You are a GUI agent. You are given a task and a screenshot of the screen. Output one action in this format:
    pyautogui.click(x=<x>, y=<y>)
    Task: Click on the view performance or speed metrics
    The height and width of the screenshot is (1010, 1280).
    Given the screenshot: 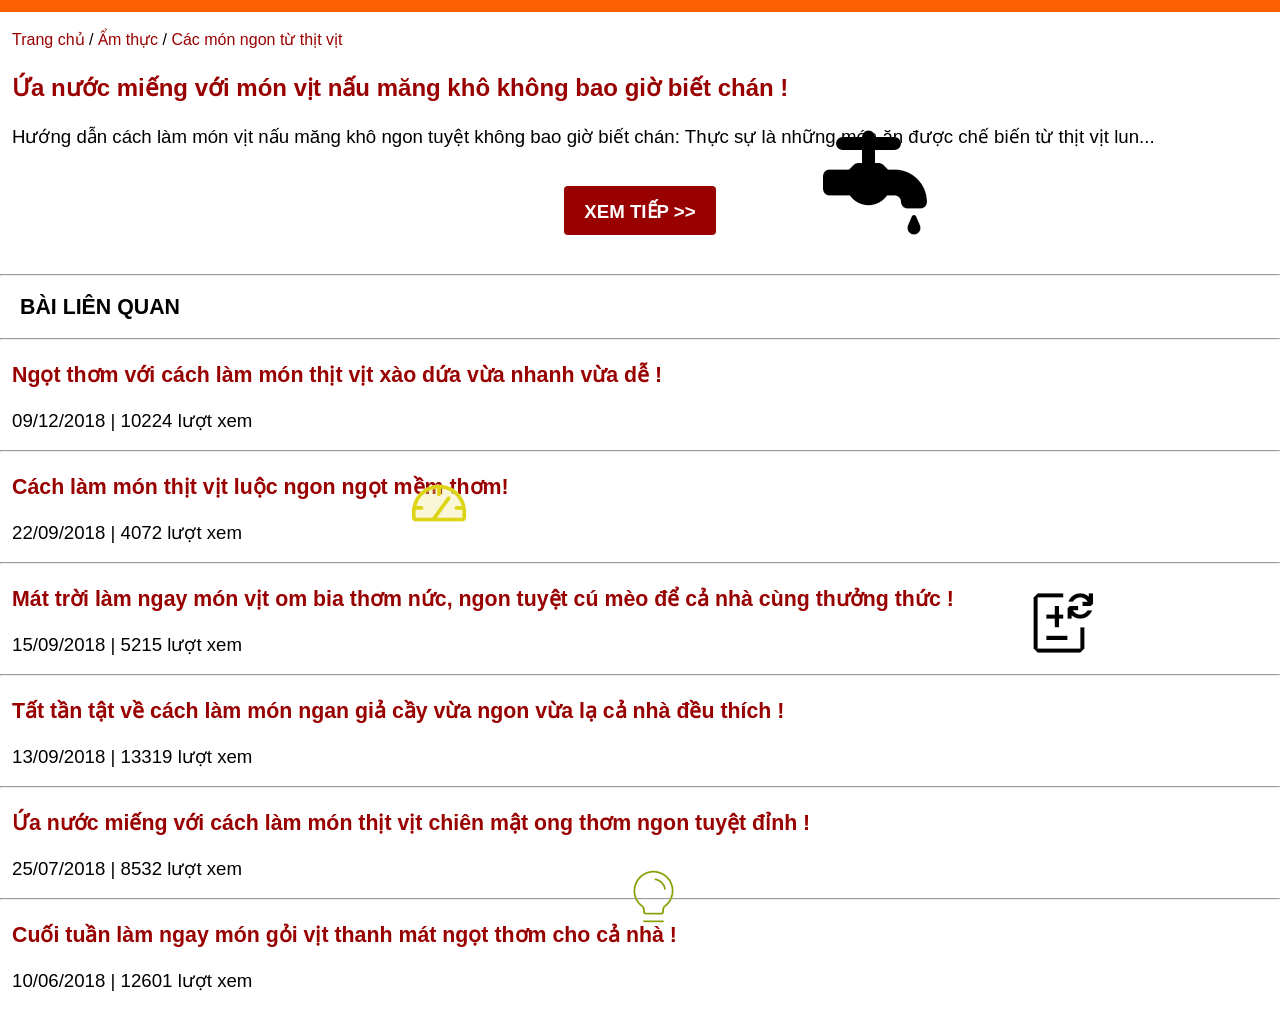 What is the action you would take?
    pyautogui.click(x=439, y=506)
    